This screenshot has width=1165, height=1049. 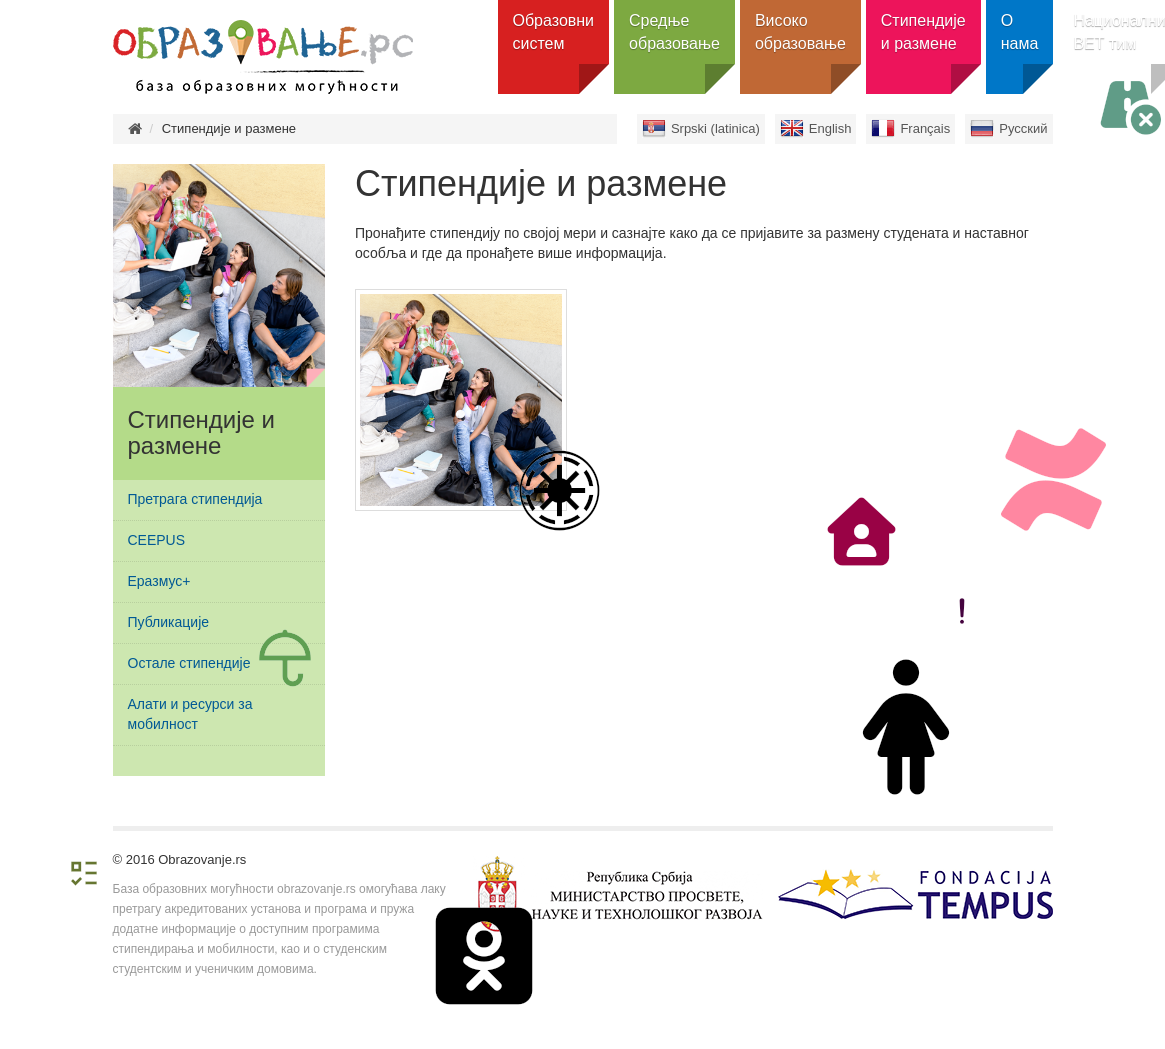 What do you see at coordinates (906, 727) in the screenshot?
I see `indicates female or women's restroom` at bounding box center [906, 727].